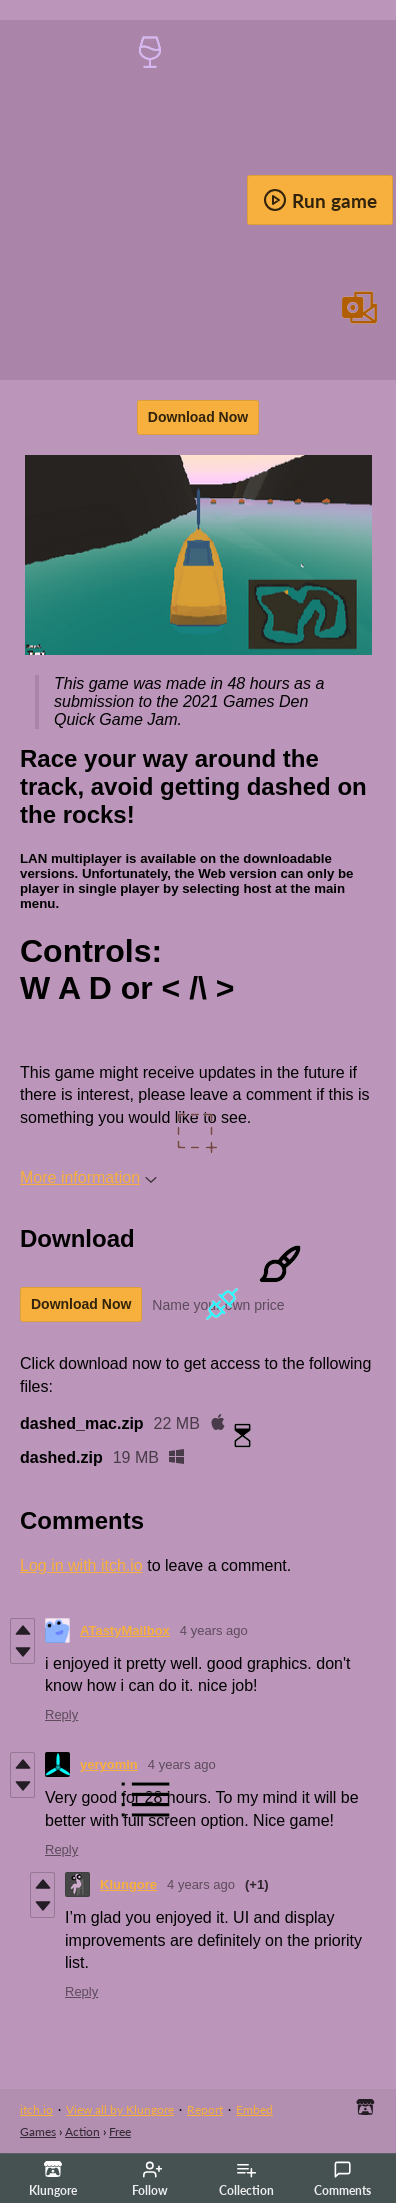  What do you see at coordinates (150, 51) in the screenshot?
I see `browse wine selection or menu` at bounding box center [150, 51].